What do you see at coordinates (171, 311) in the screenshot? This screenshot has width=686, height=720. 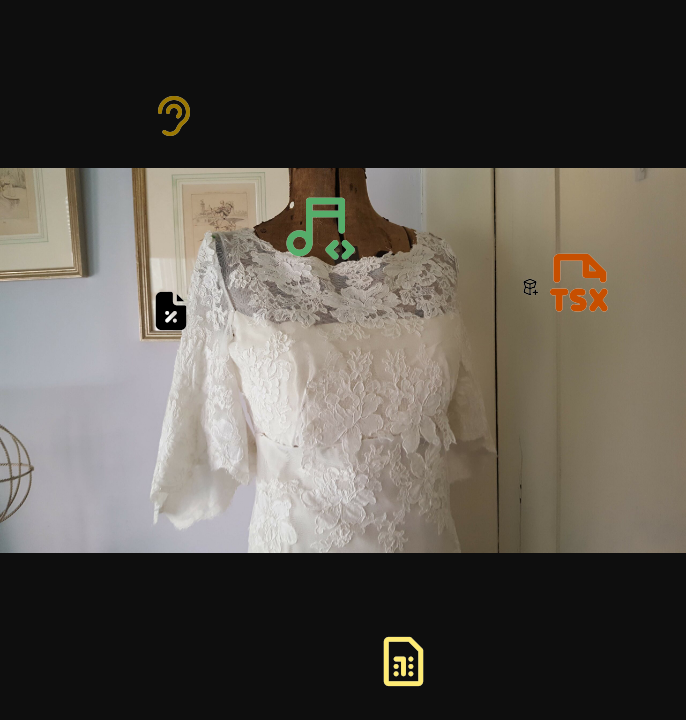 I see `view document with percentage or discount details` at bounding box center [171, 311].